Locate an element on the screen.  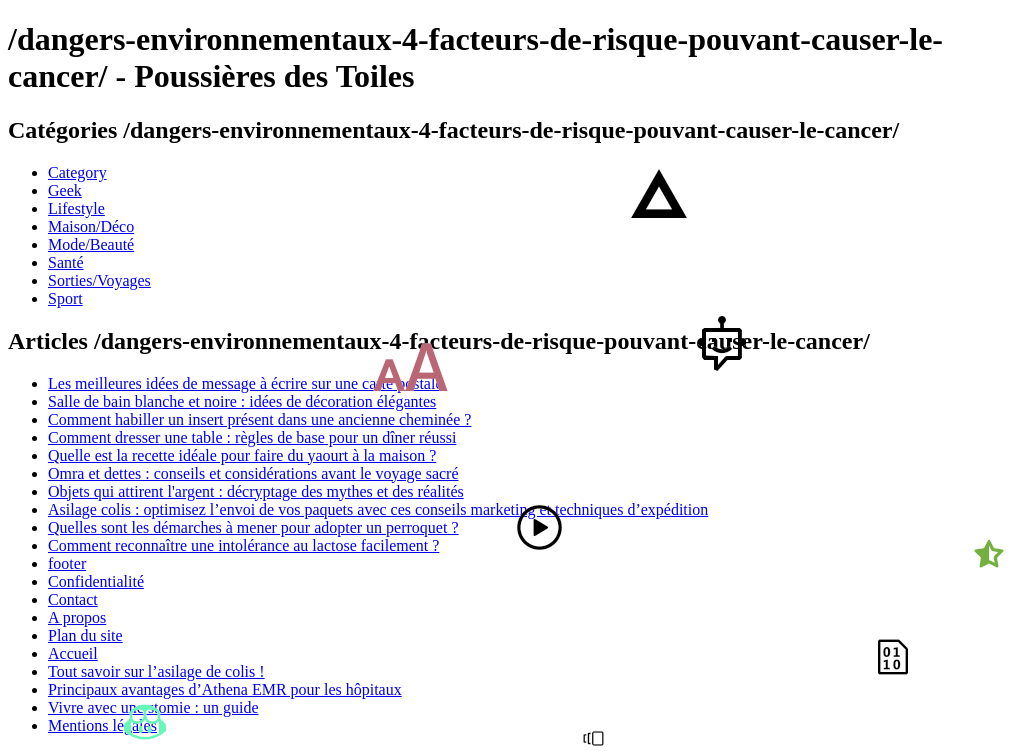
access chatbot or automated assistant is located at coordinates (722, 344).